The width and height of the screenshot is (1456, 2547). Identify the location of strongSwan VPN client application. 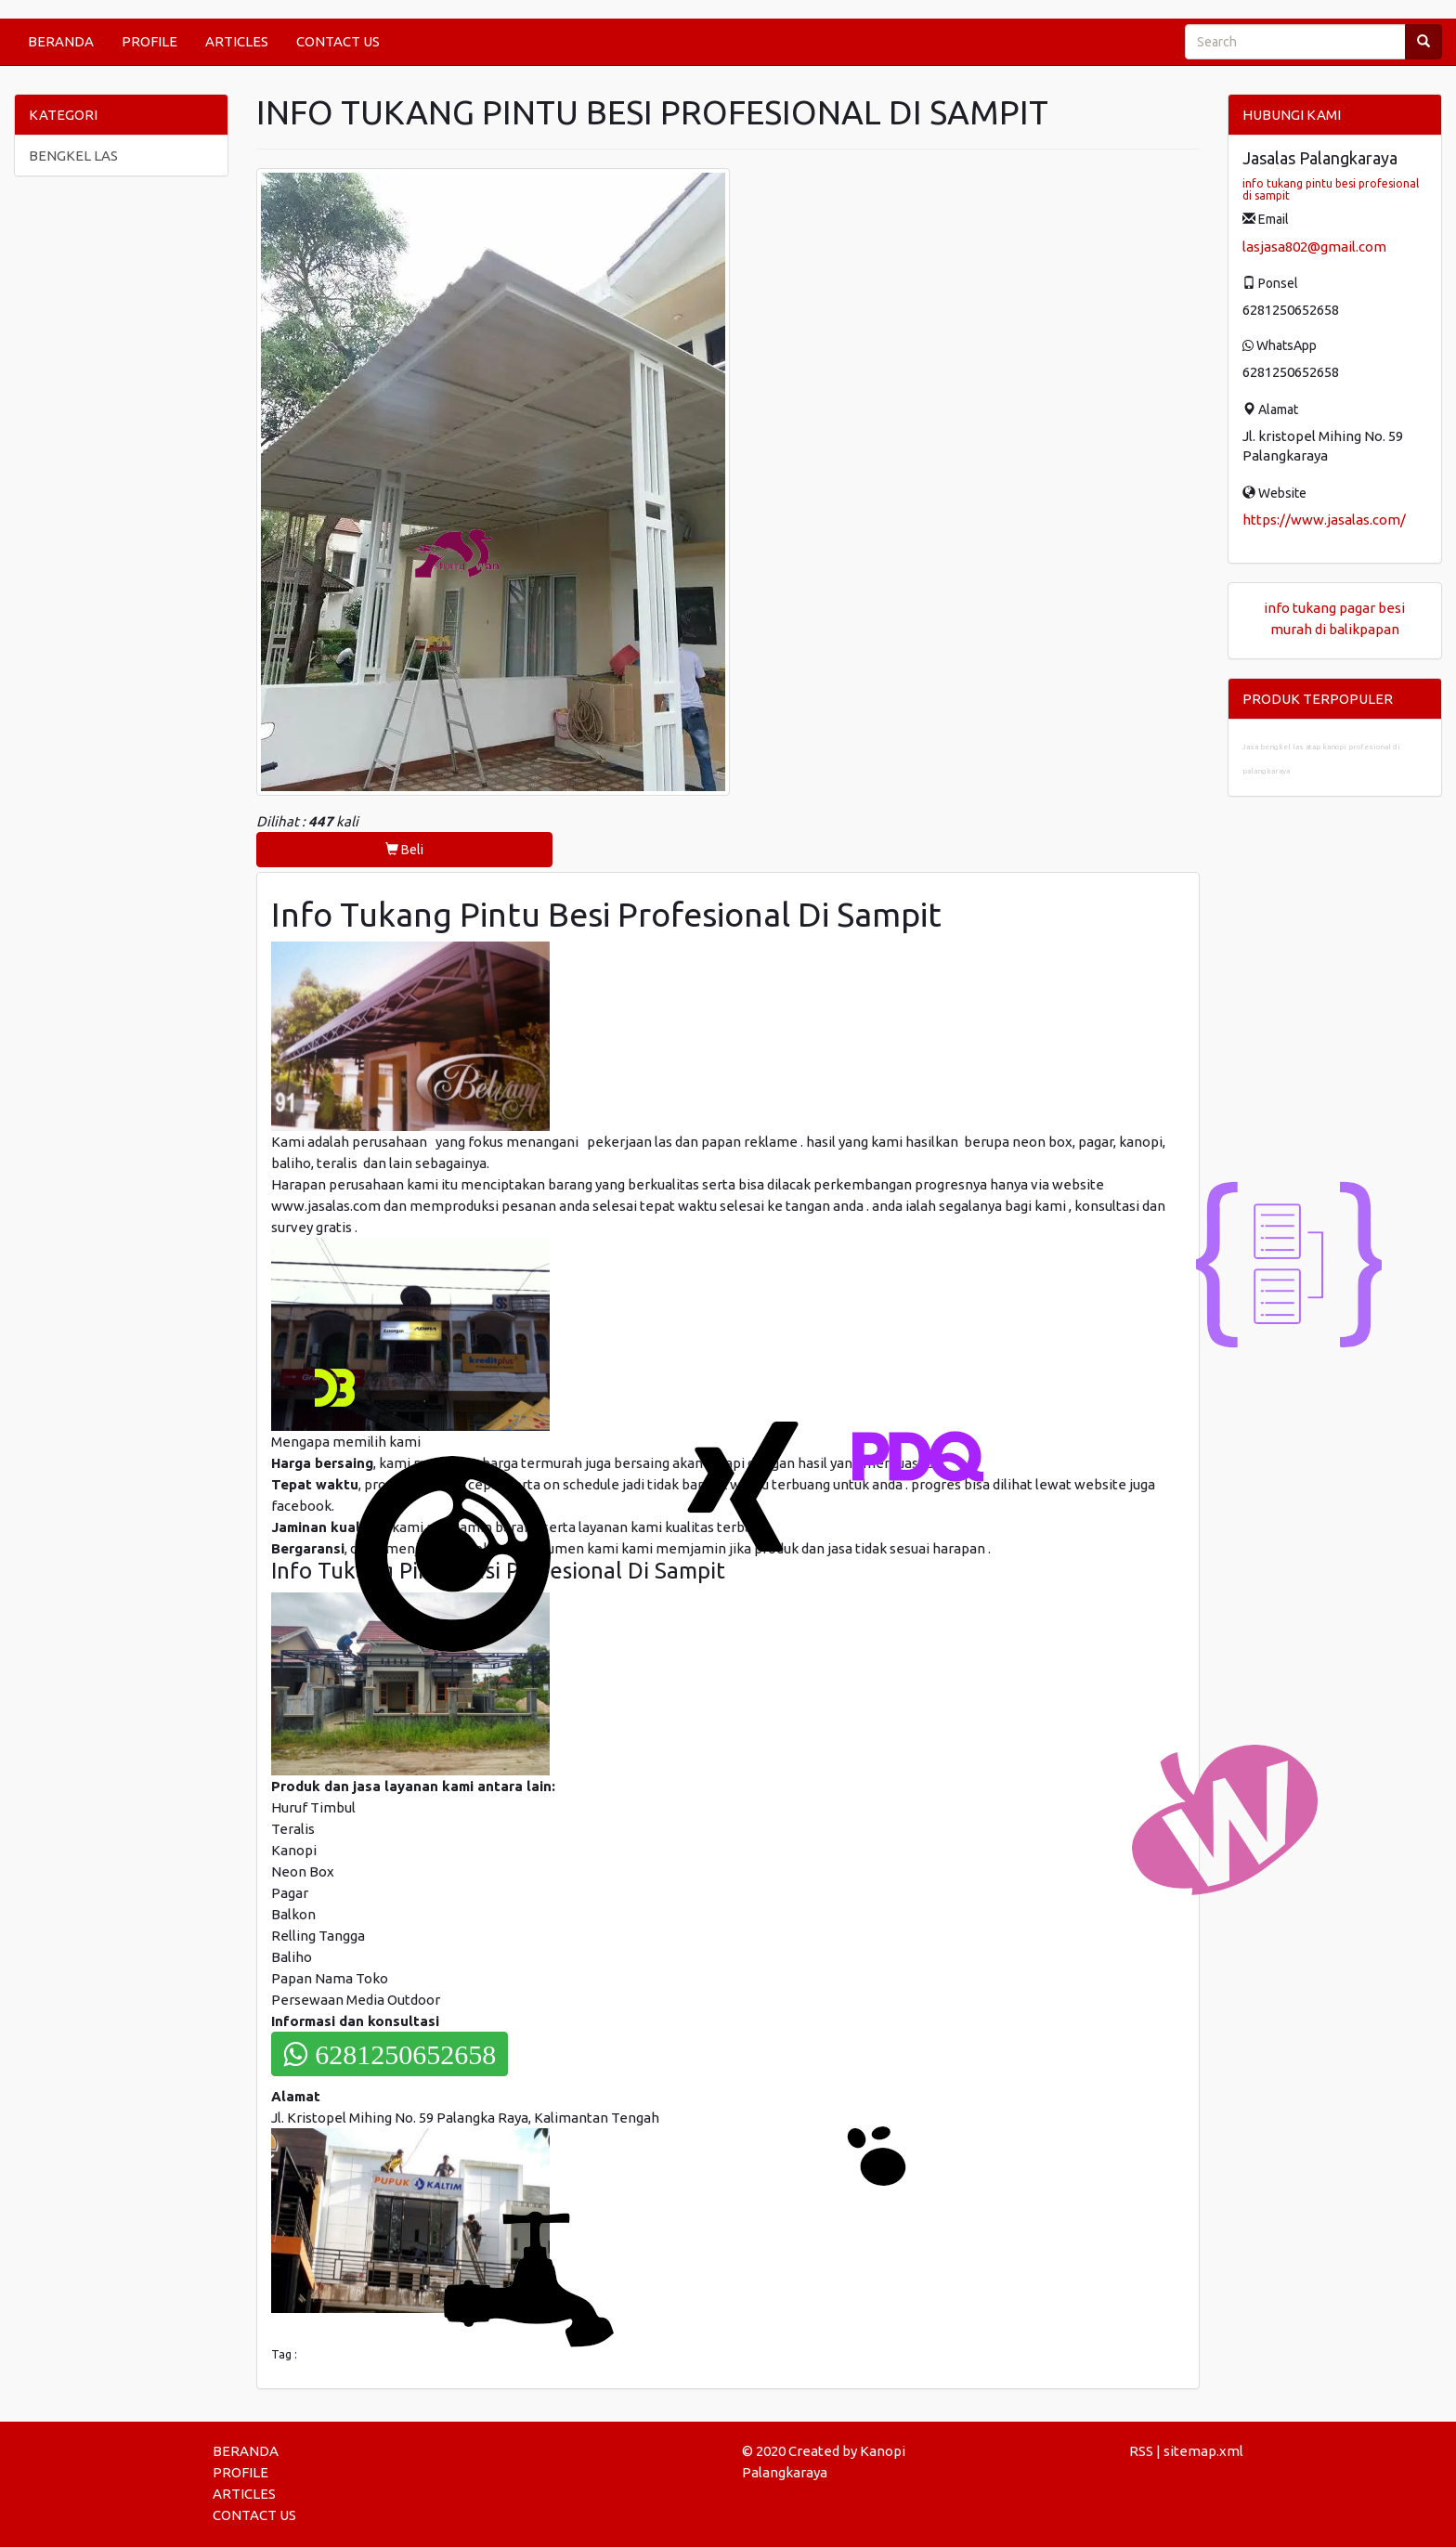
(456, 553).